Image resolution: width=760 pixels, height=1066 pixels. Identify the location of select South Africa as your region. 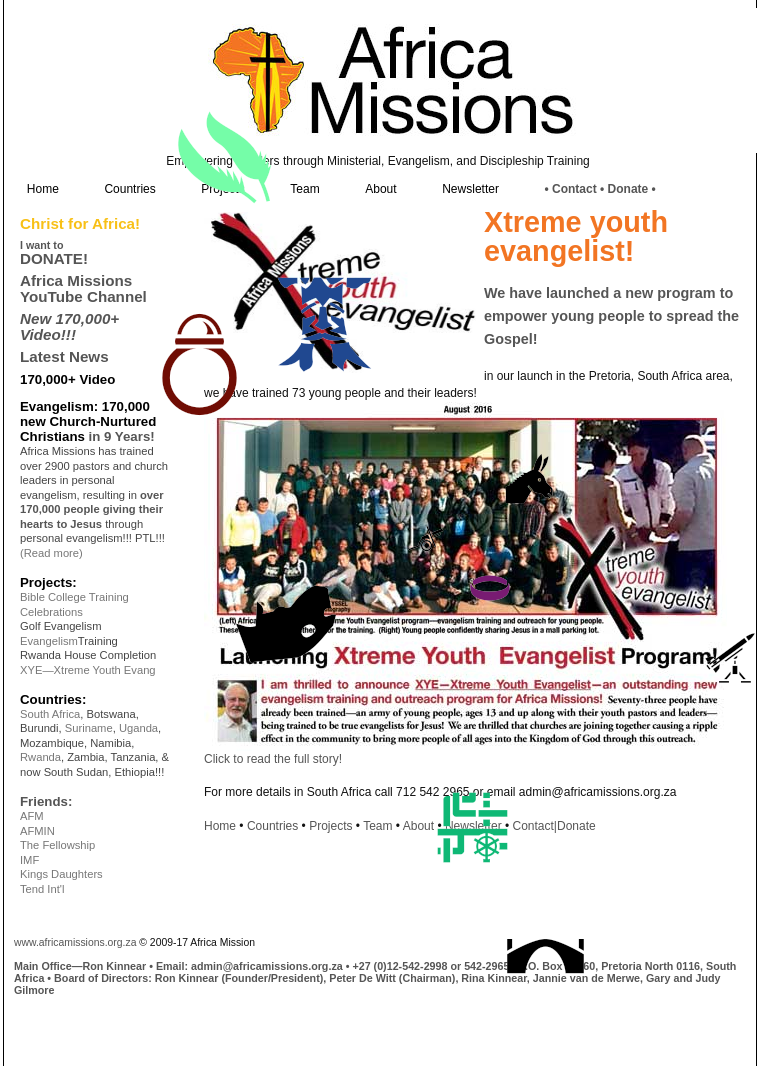
(286, 624).